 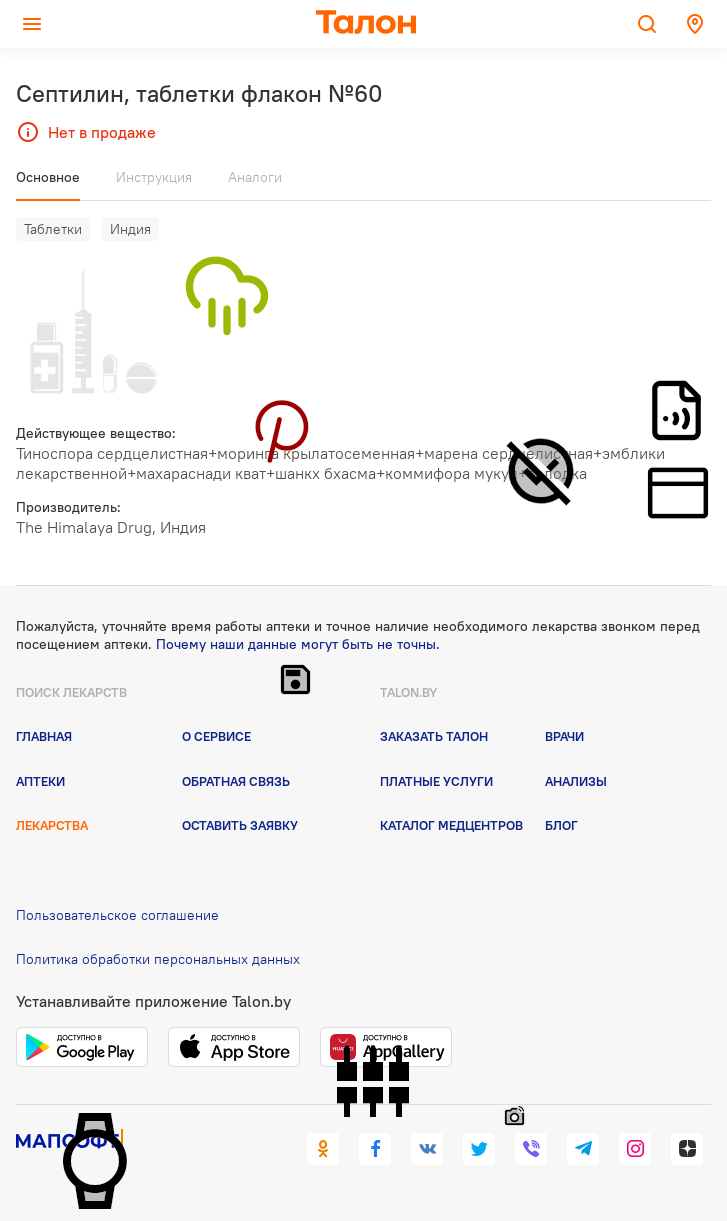 What do you see at coordinates (279, 431) in the screenshot?
I see `open Pinterest app` at bounding box center [279, 431].